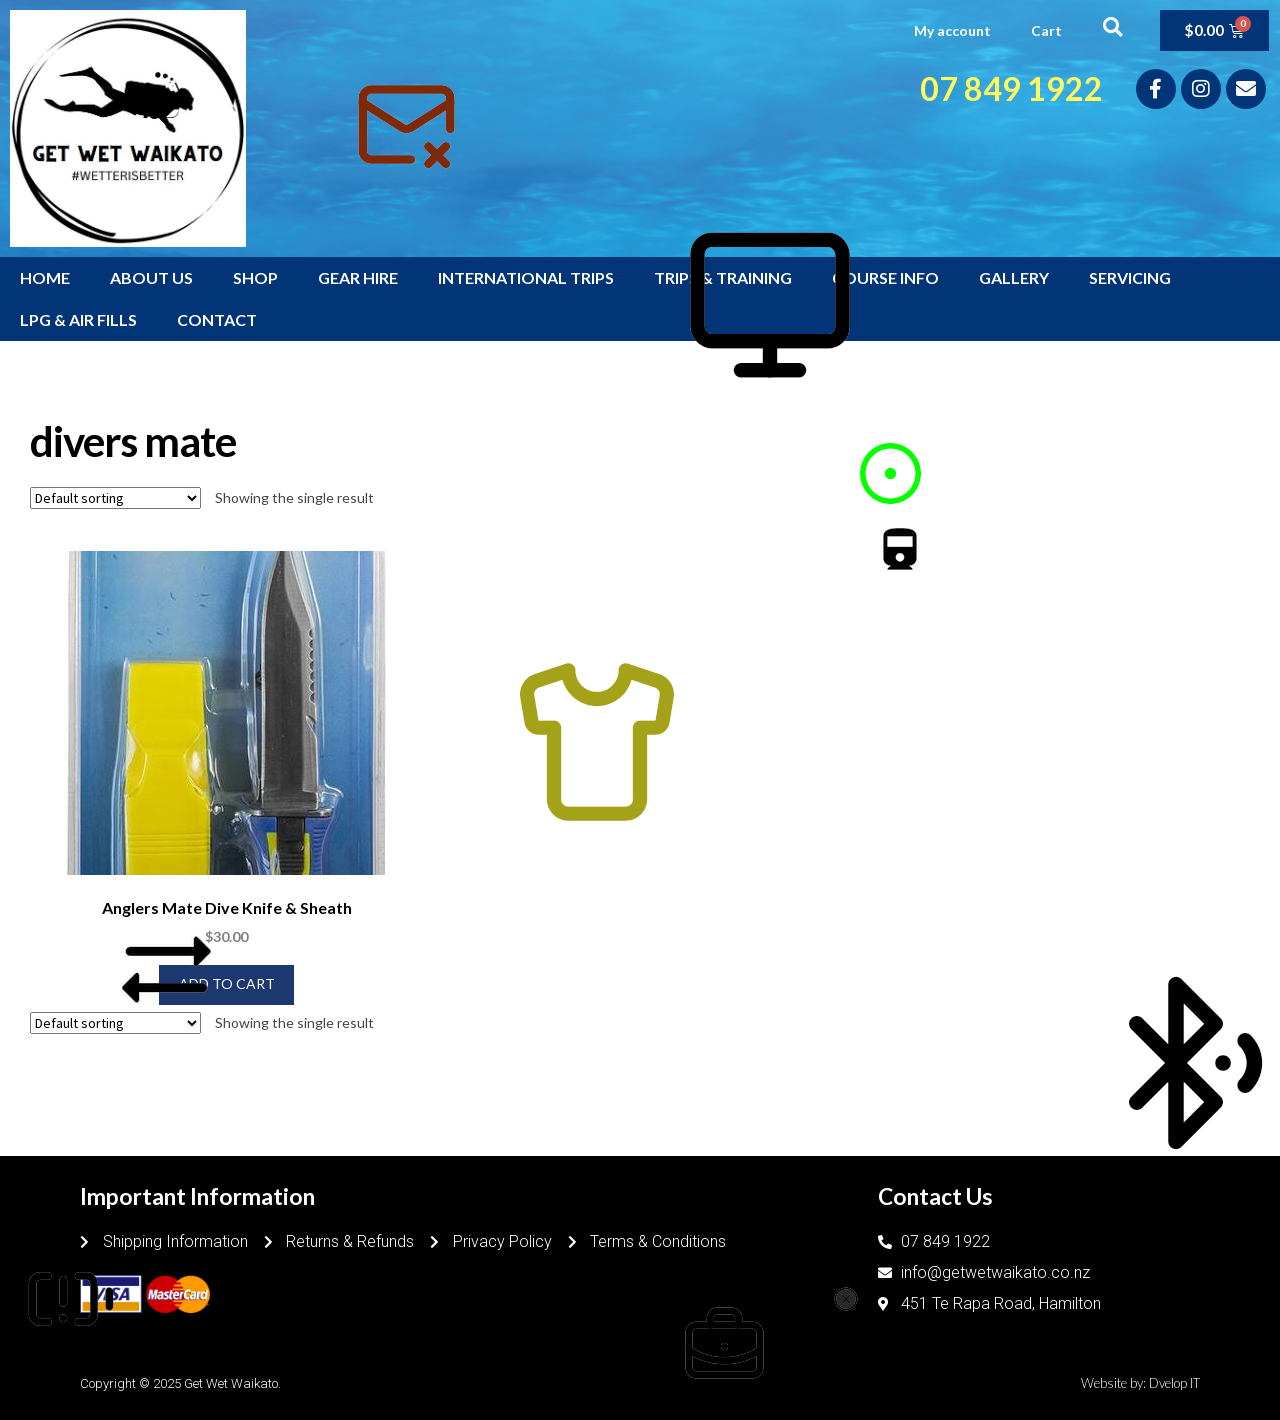 The height and width of the screenshot is (1420, 1280). What do you see at coordinates (724, 1346) in the screenshot?
I see `access business or work-related features` at bounding box center [724, 1346].